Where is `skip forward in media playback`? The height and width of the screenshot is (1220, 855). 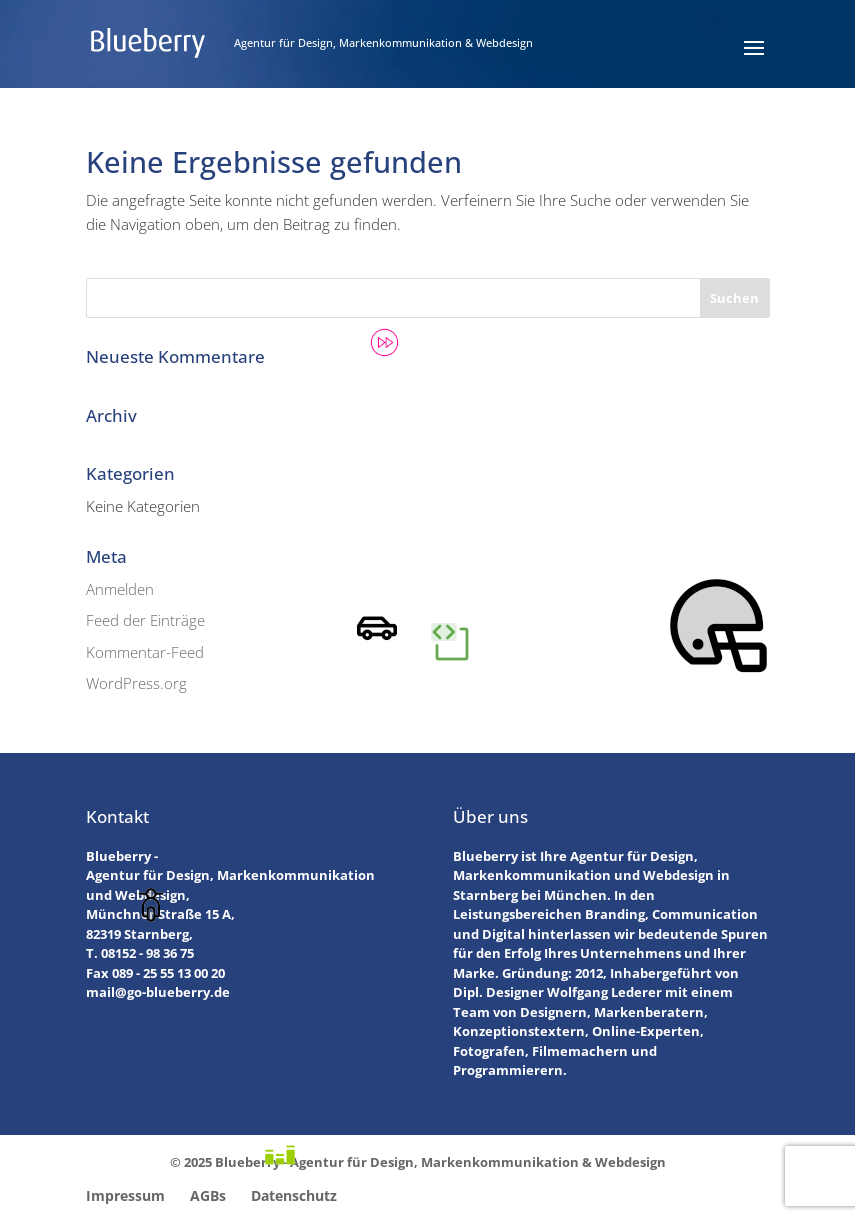 skip forward in media playback is located at coordinates (384, 342).